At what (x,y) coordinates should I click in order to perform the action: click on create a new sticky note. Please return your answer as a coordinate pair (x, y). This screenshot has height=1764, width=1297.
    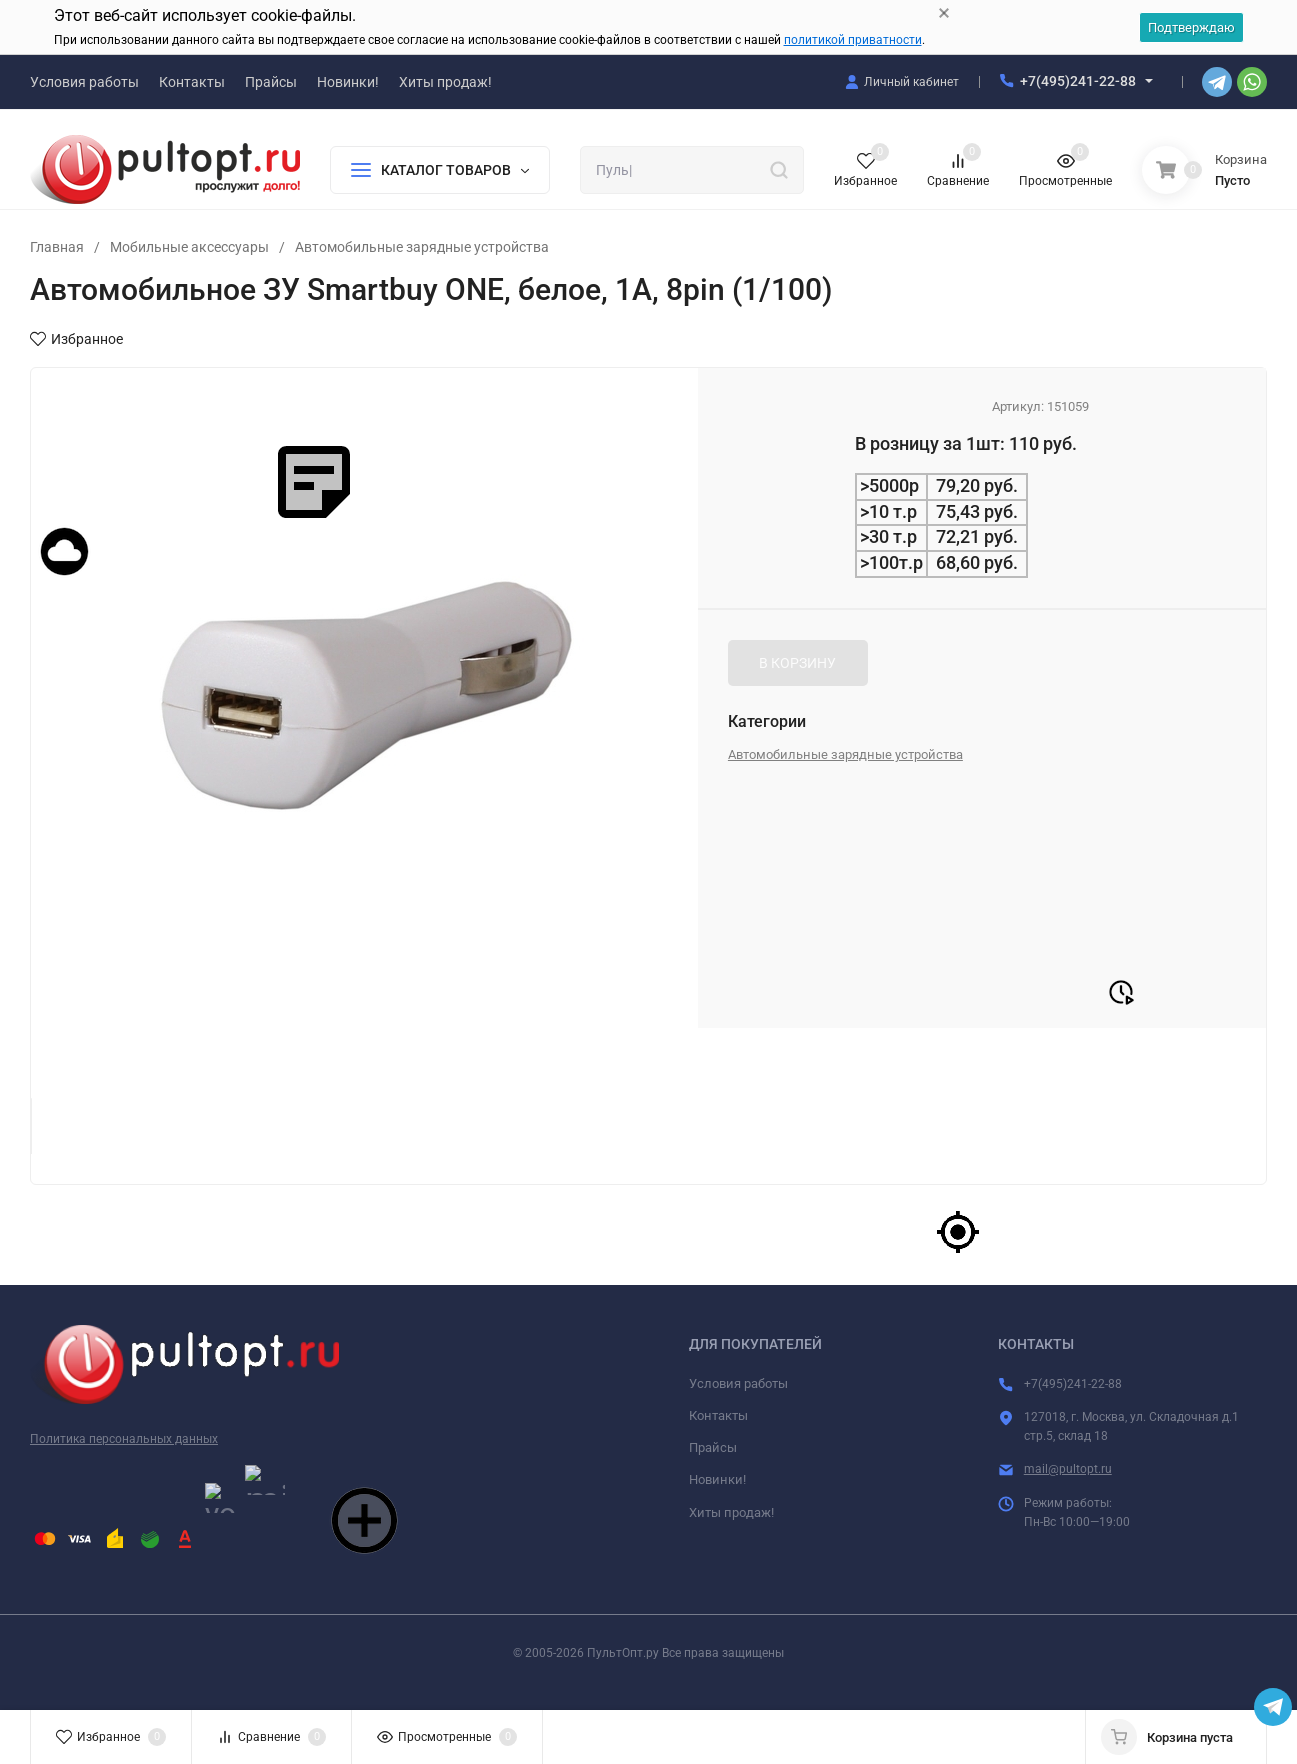
    Looking at the image, I should click on (314, 482).